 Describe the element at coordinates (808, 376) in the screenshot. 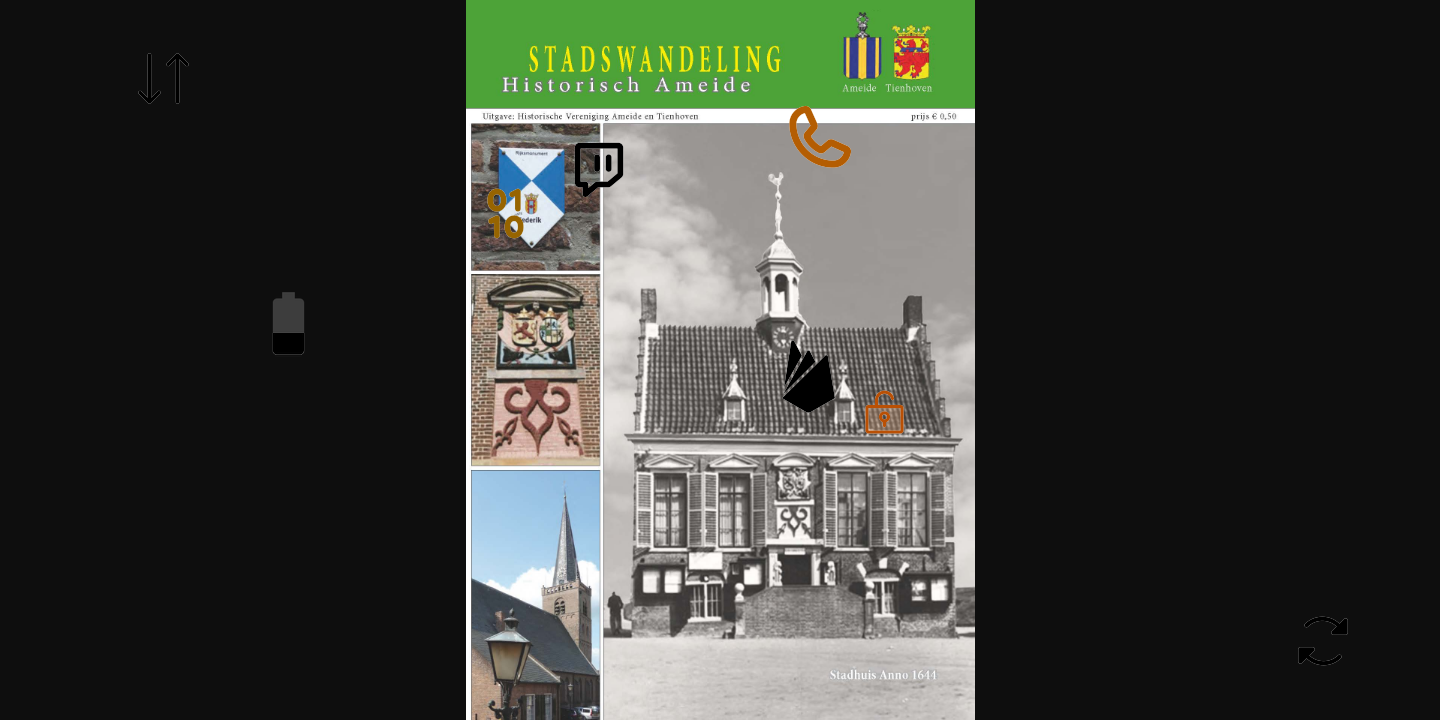

I see `firebase platform logo` at that location.